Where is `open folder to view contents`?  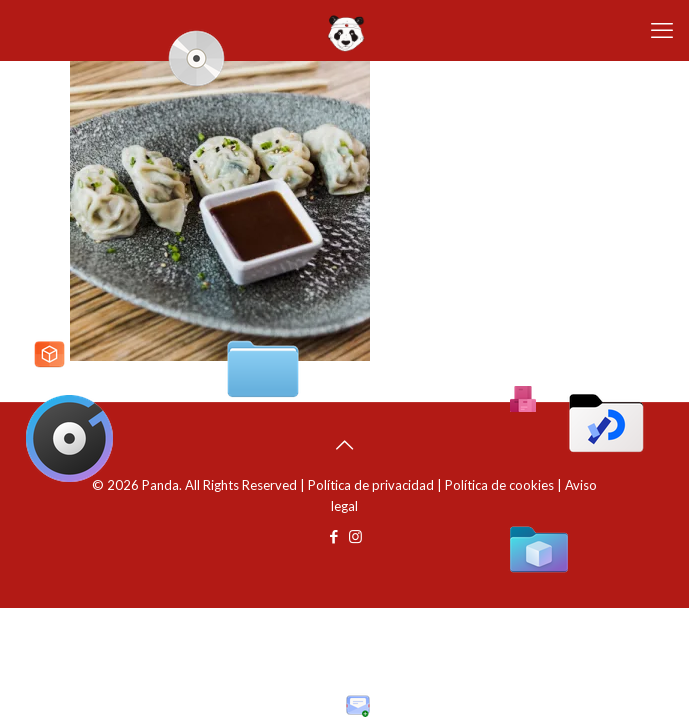 open folder to view contents is located at coordinates (263, 369).